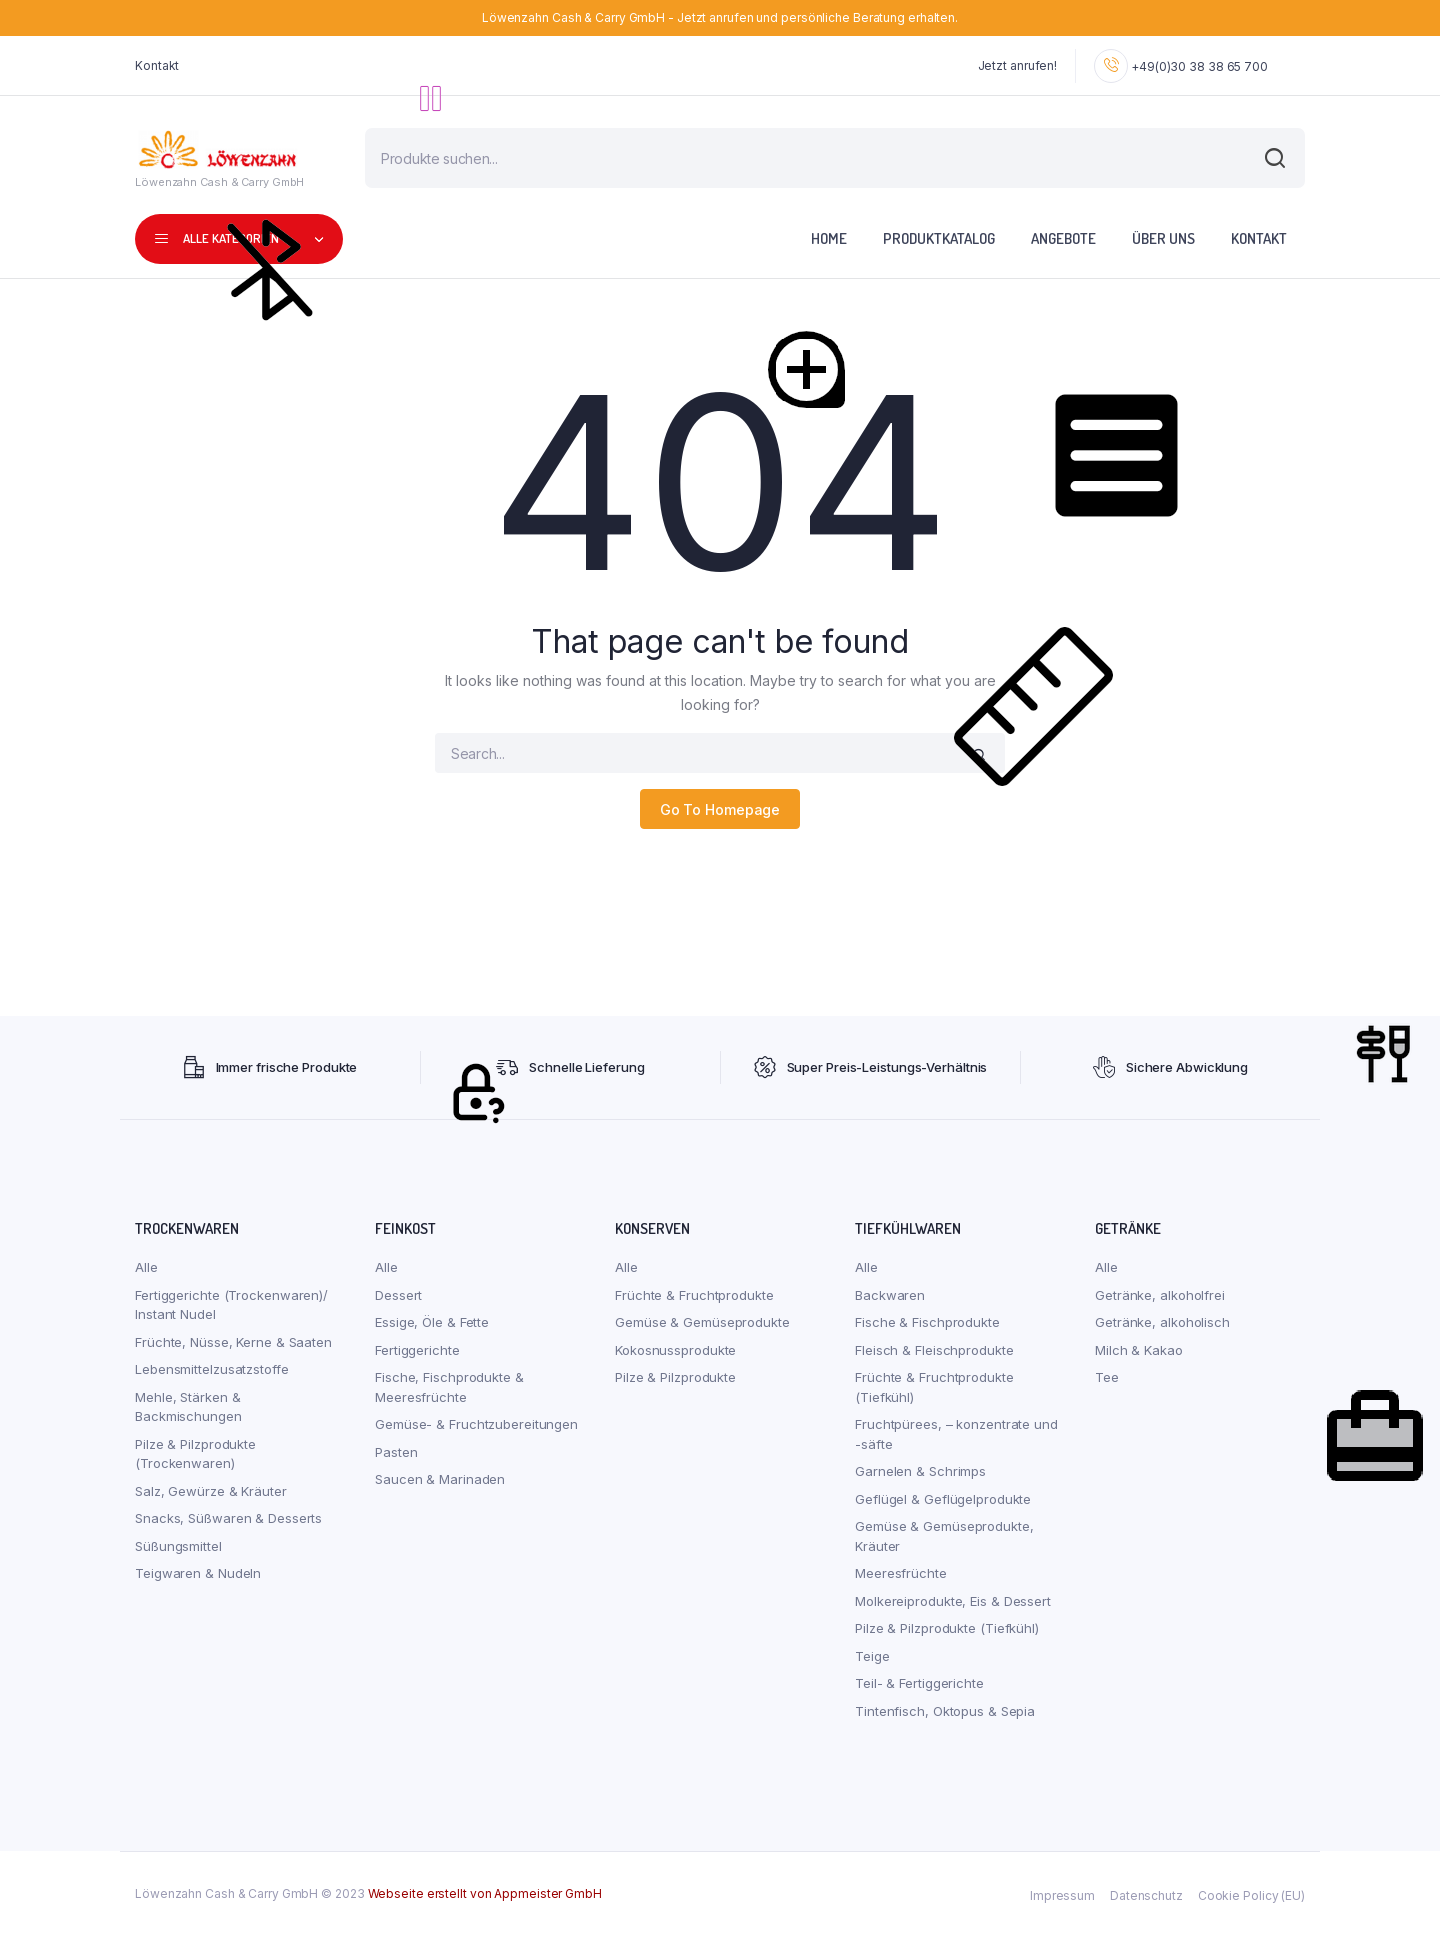 The height and width of the screenshot is (1936, 1440). What do you see at coordinates (476, 1092) in the screenshot?
I see `view security or password help` at bounding box center [476, 1092].